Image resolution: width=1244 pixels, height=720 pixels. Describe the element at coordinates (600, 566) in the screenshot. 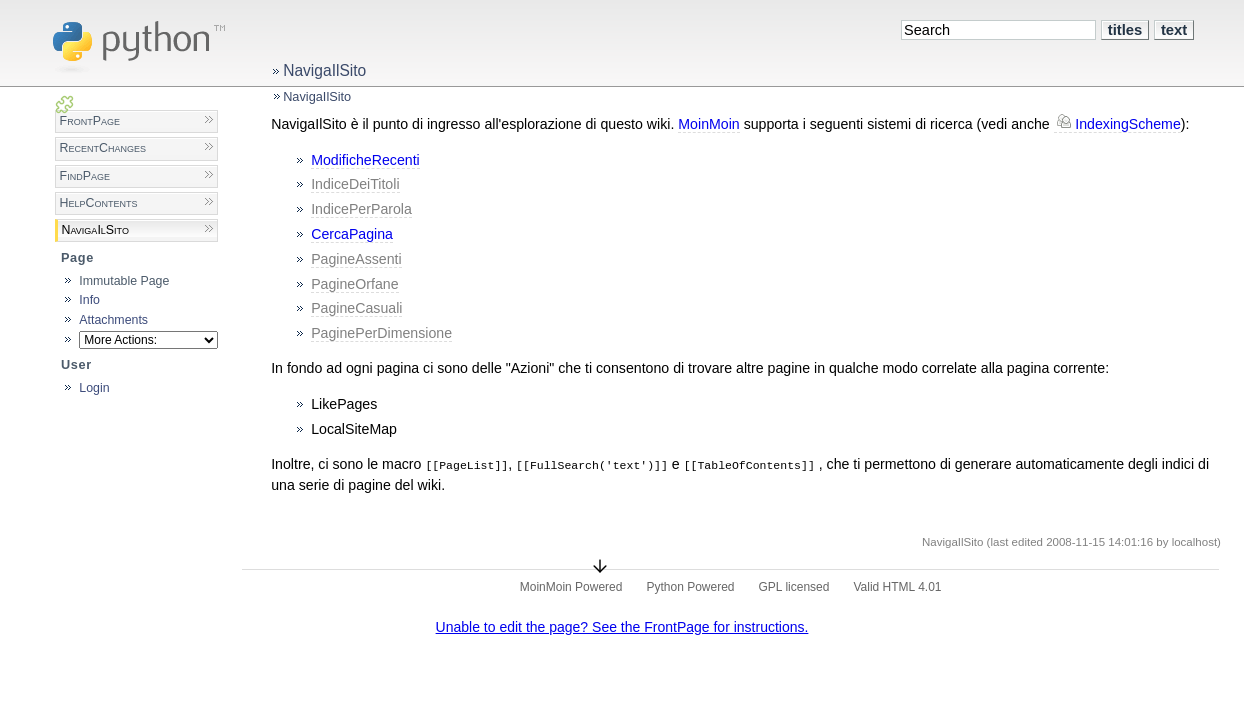

I see `scroll down or view more content` at that location.